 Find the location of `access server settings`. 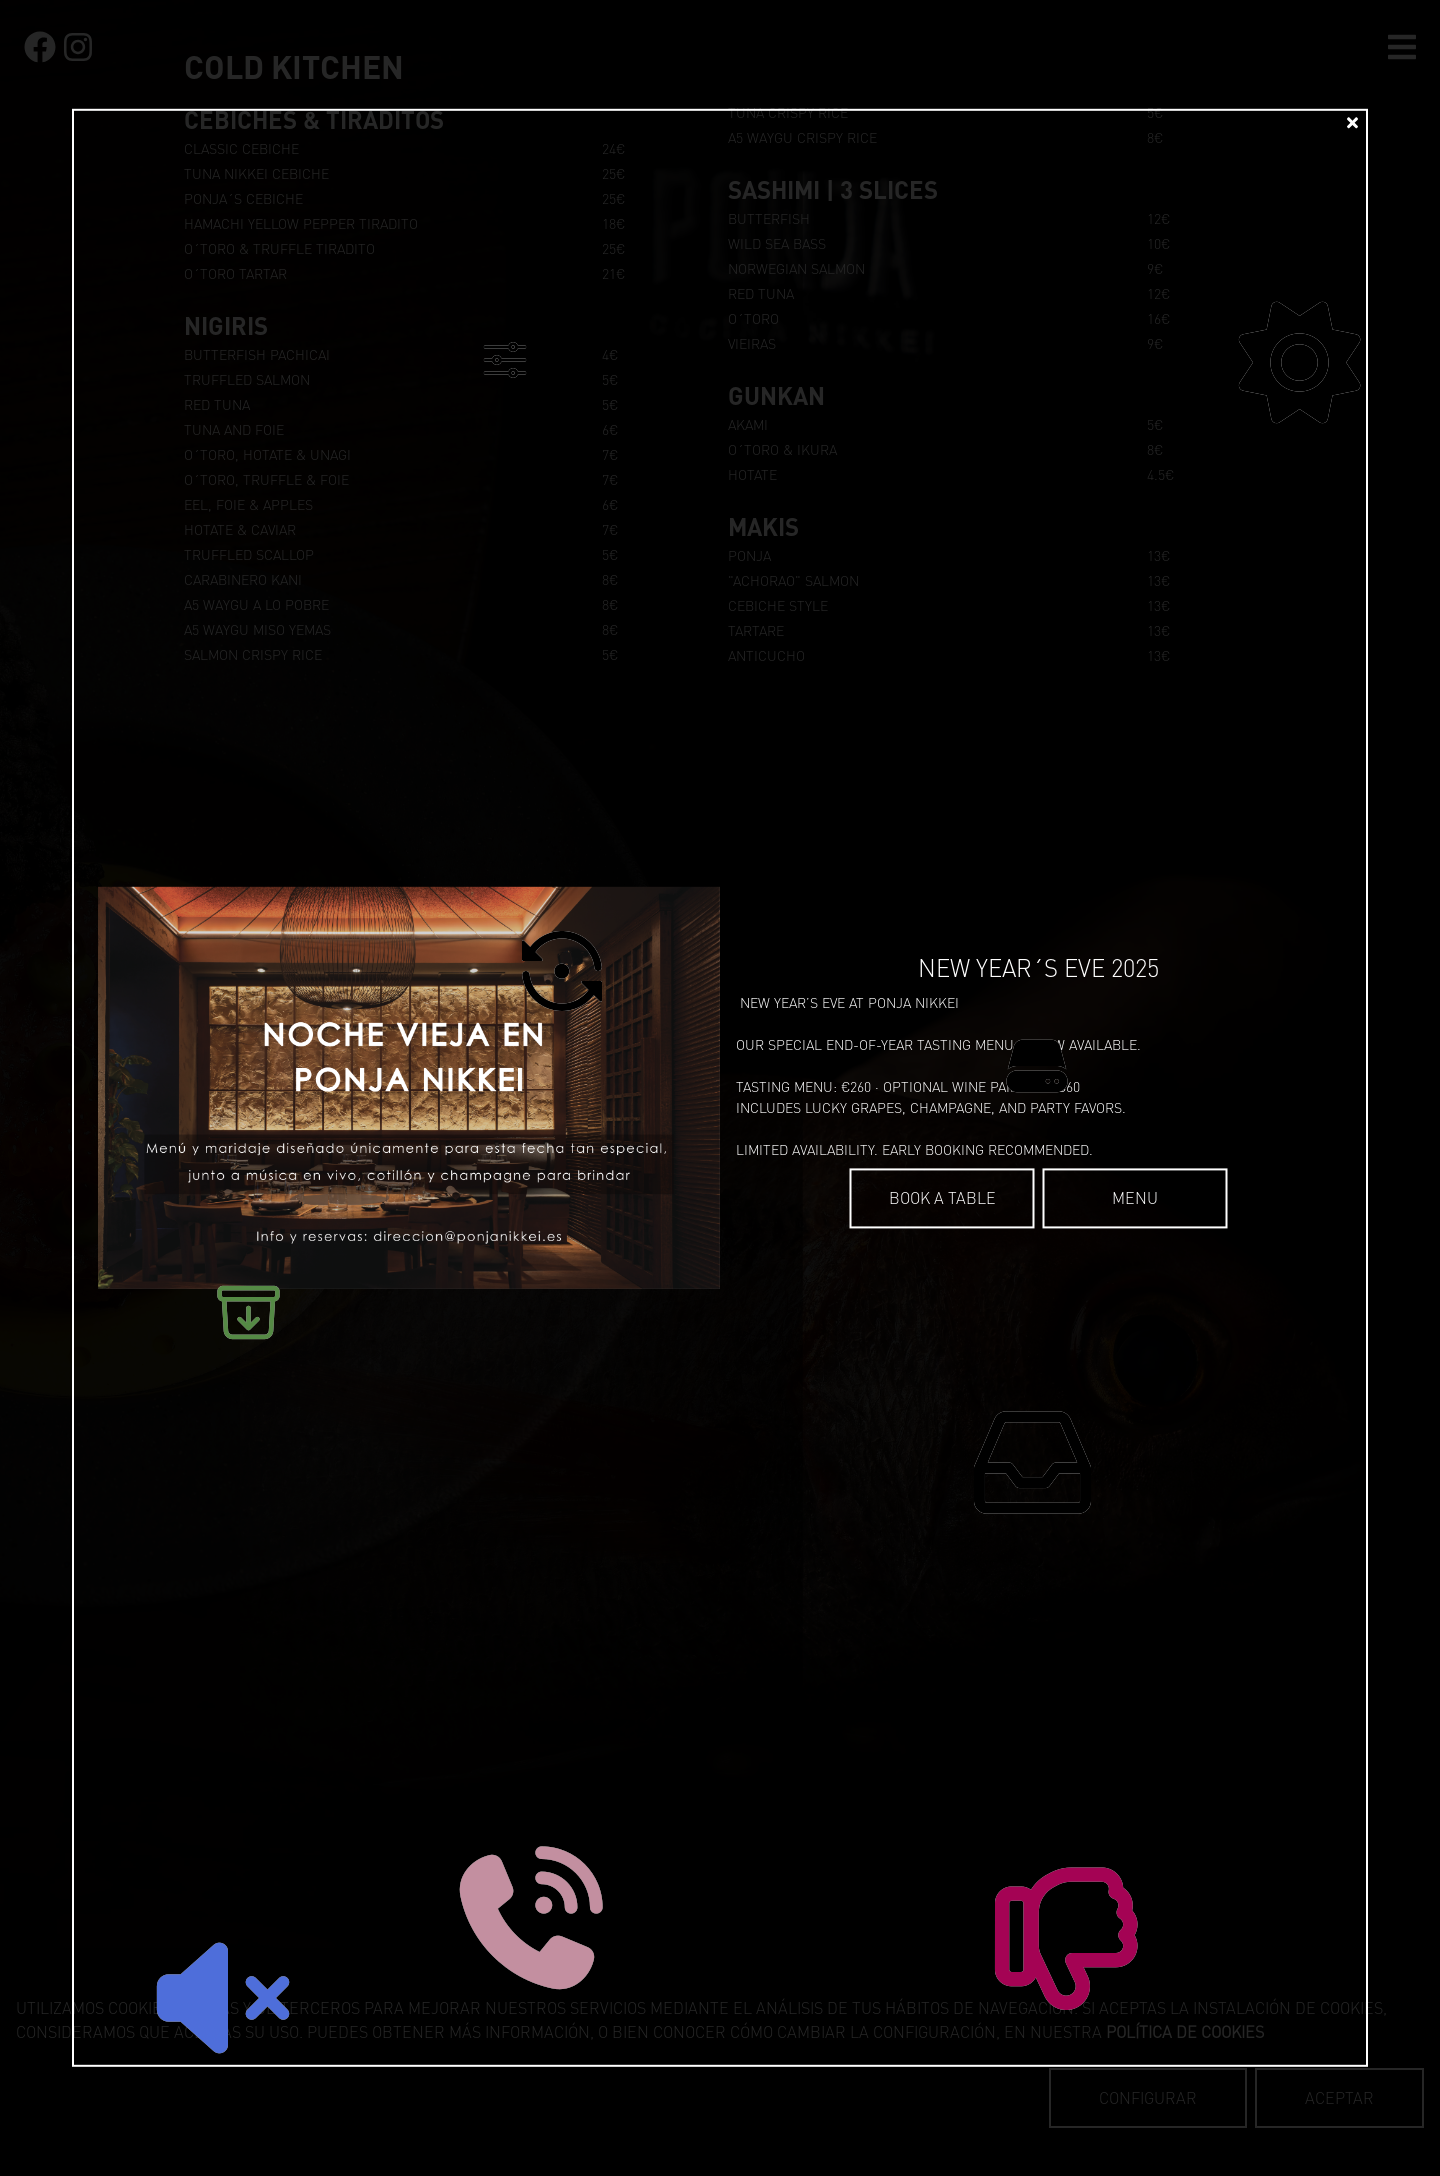

access server settings is located at coordinates (1037, 1066).